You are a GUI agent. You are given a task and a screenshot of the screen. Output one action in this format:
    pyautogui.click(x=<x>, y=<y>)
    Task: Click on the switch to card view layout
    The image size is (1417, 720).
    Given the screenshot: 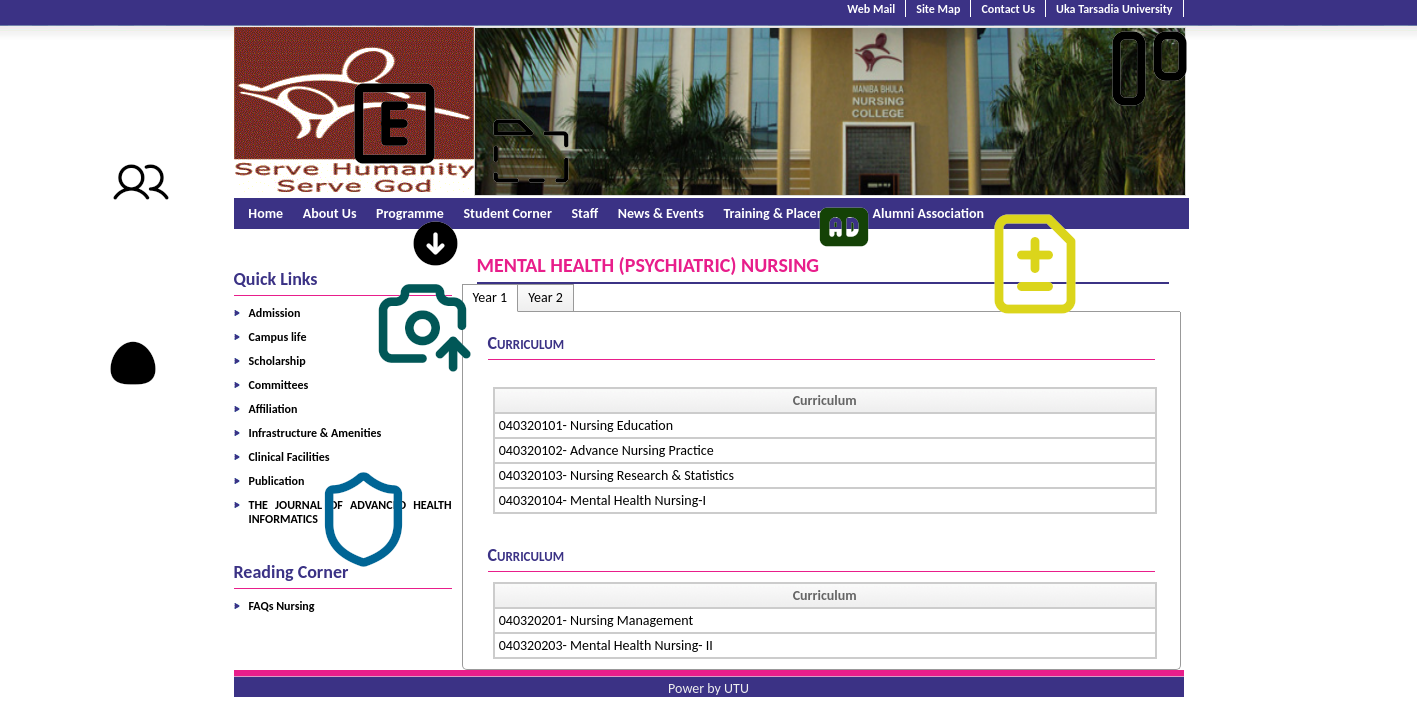 What is the action you would take?
    pyautogui.click(x=1149, y=68)
    